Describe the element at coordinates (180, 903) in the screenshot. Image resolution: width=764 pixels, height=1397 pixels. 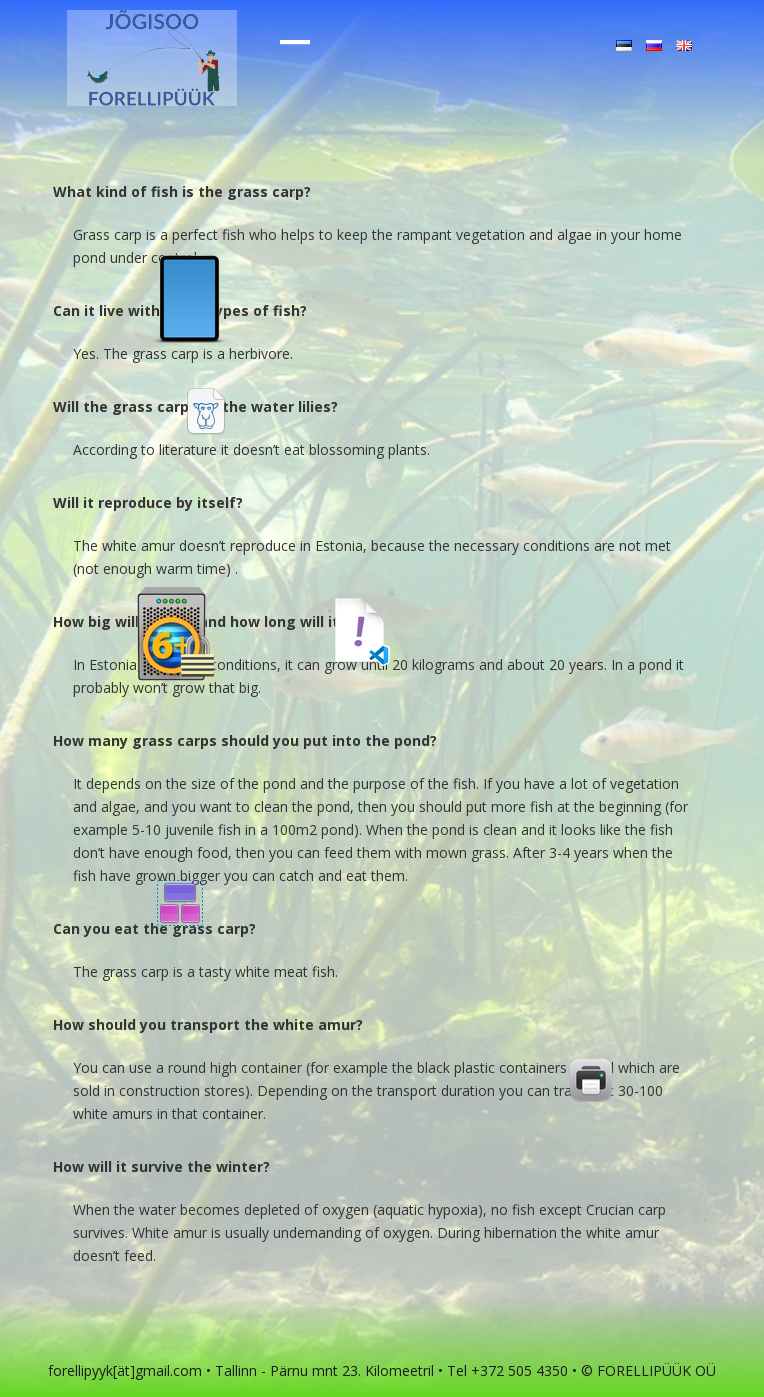
I see `select all items in the current view` at that location.